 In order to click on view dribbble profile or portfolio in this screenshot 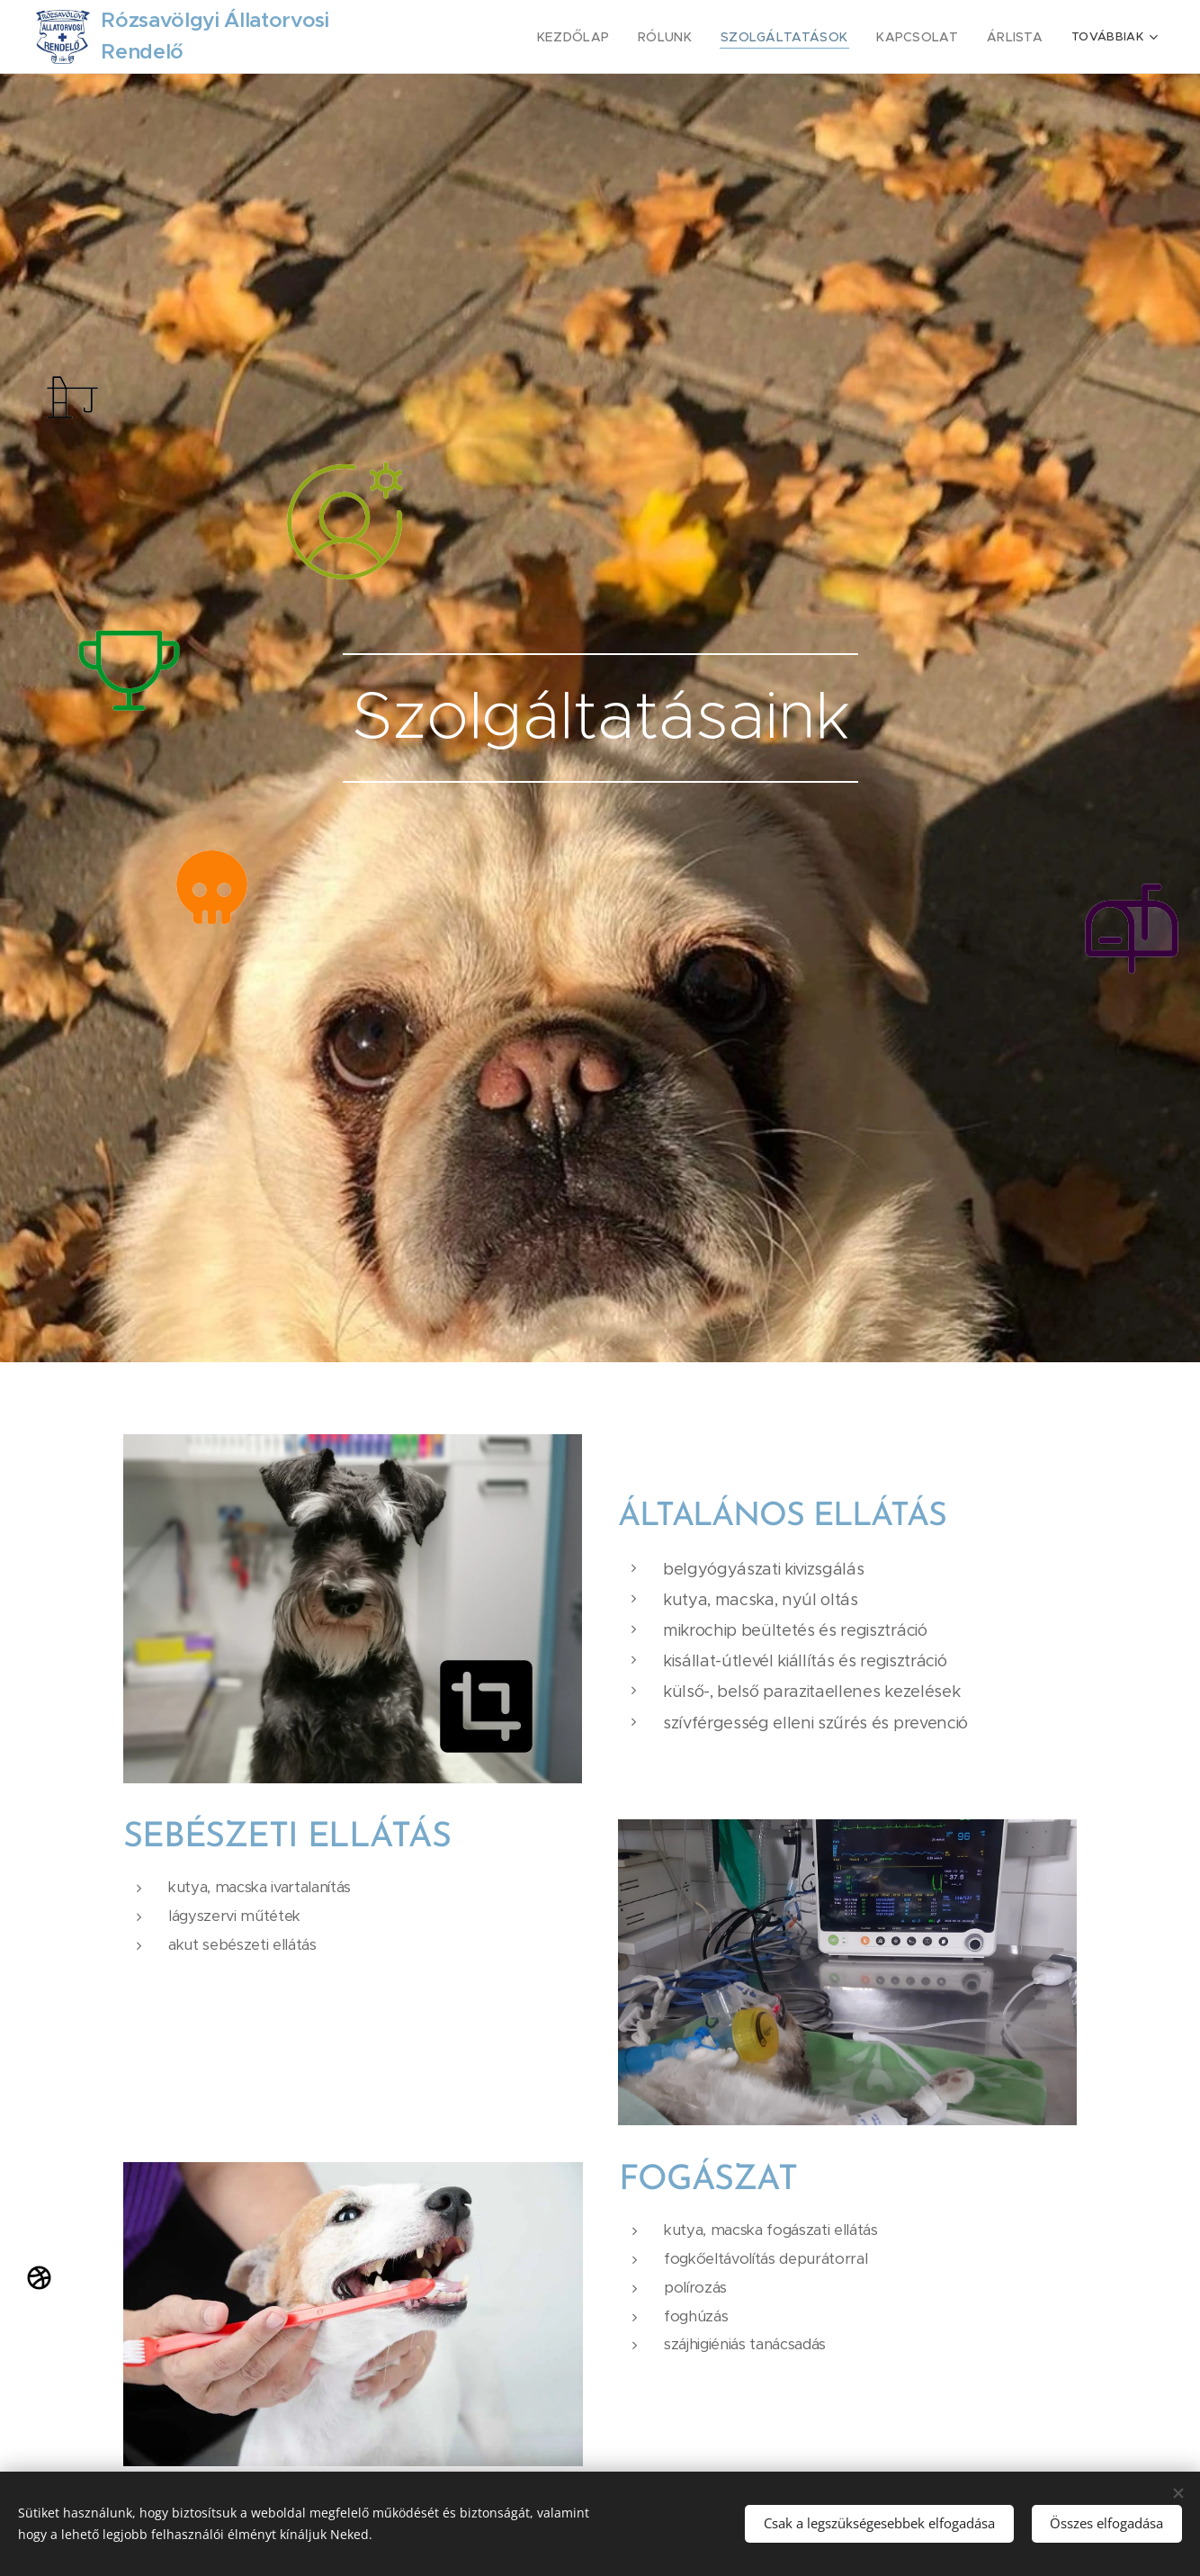, I will do `click(39, 2277)`.